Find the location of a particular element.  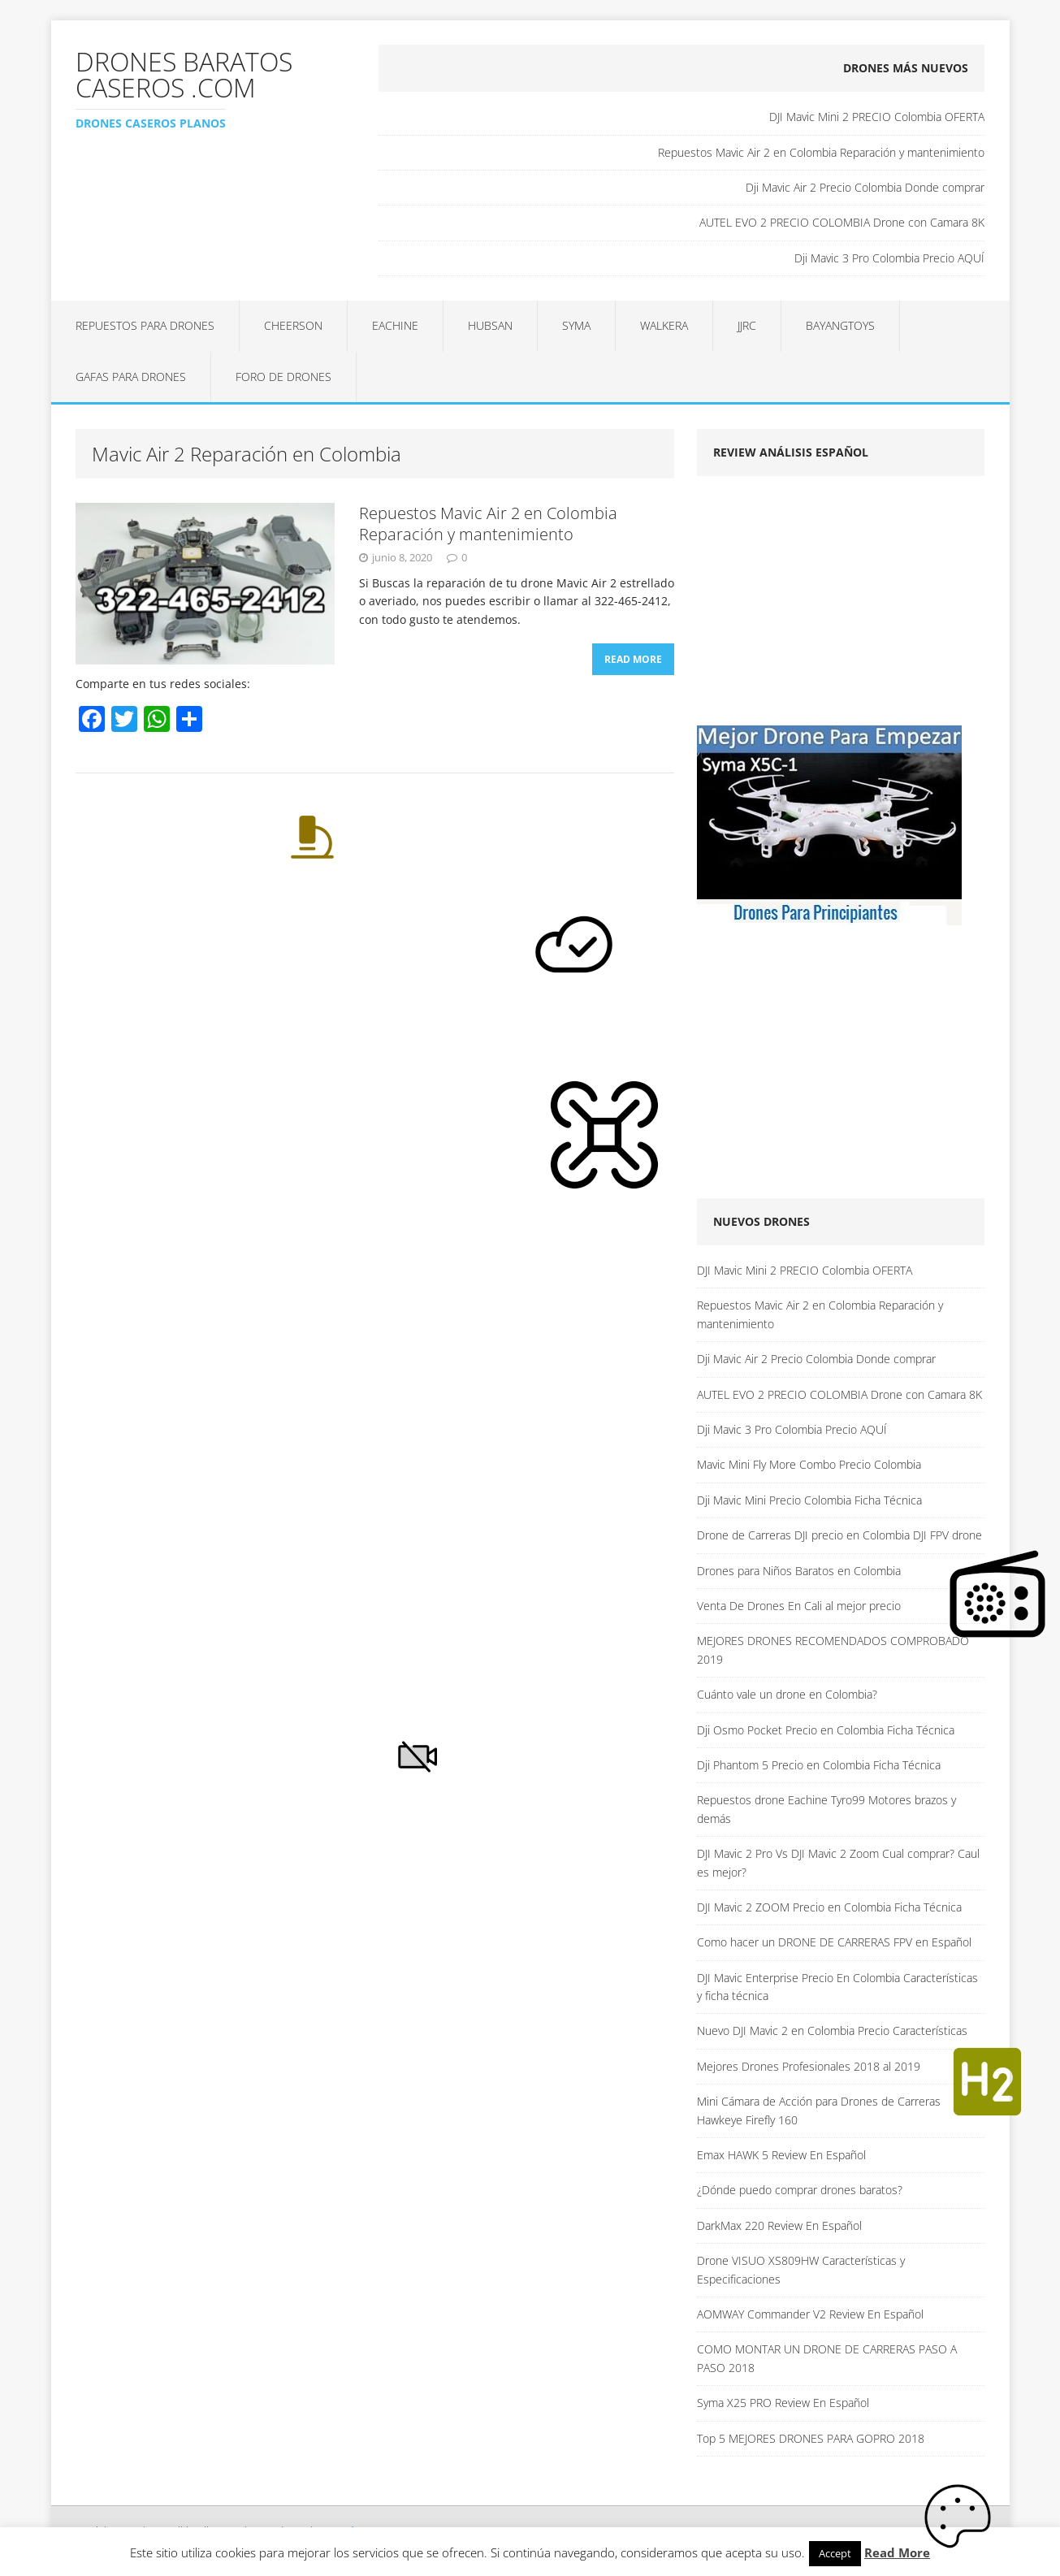

format text as heading level 2 is located at coordinates (987, 2081).